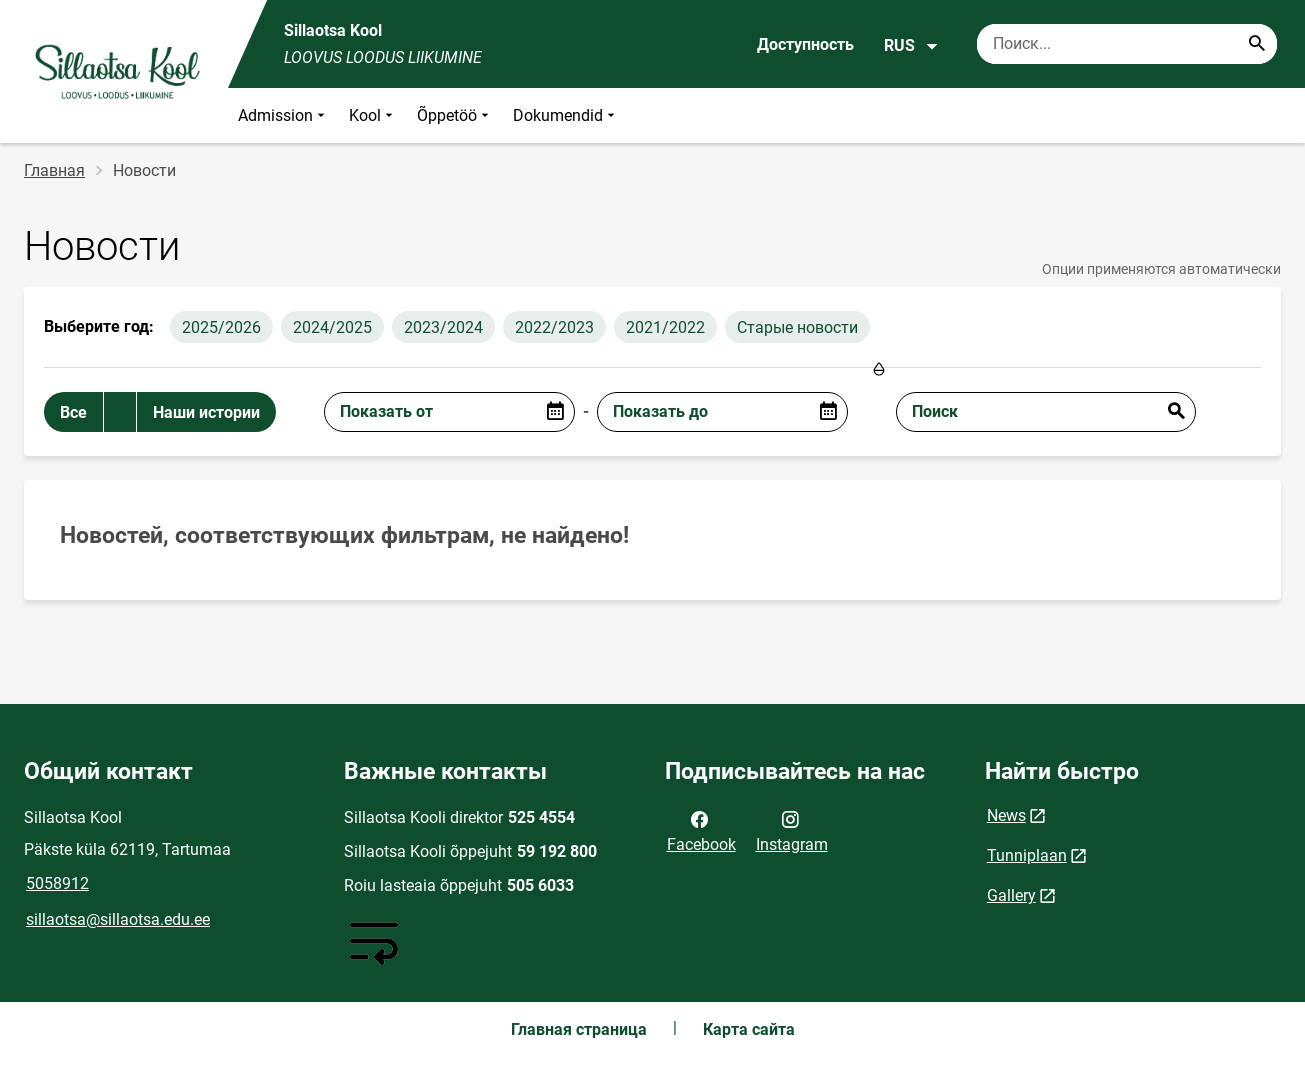  Describe the element at coordinates (879, 369) in the screenshot. I see `indicates partial fill or half capacity` at that location.